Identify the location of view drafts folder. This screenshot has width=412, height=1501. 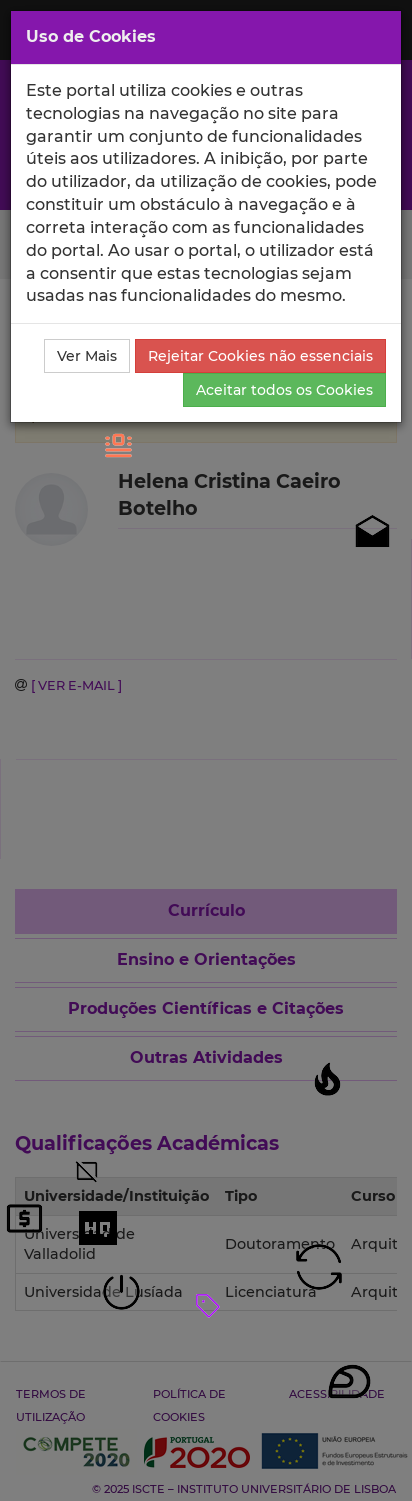
(372, 533).